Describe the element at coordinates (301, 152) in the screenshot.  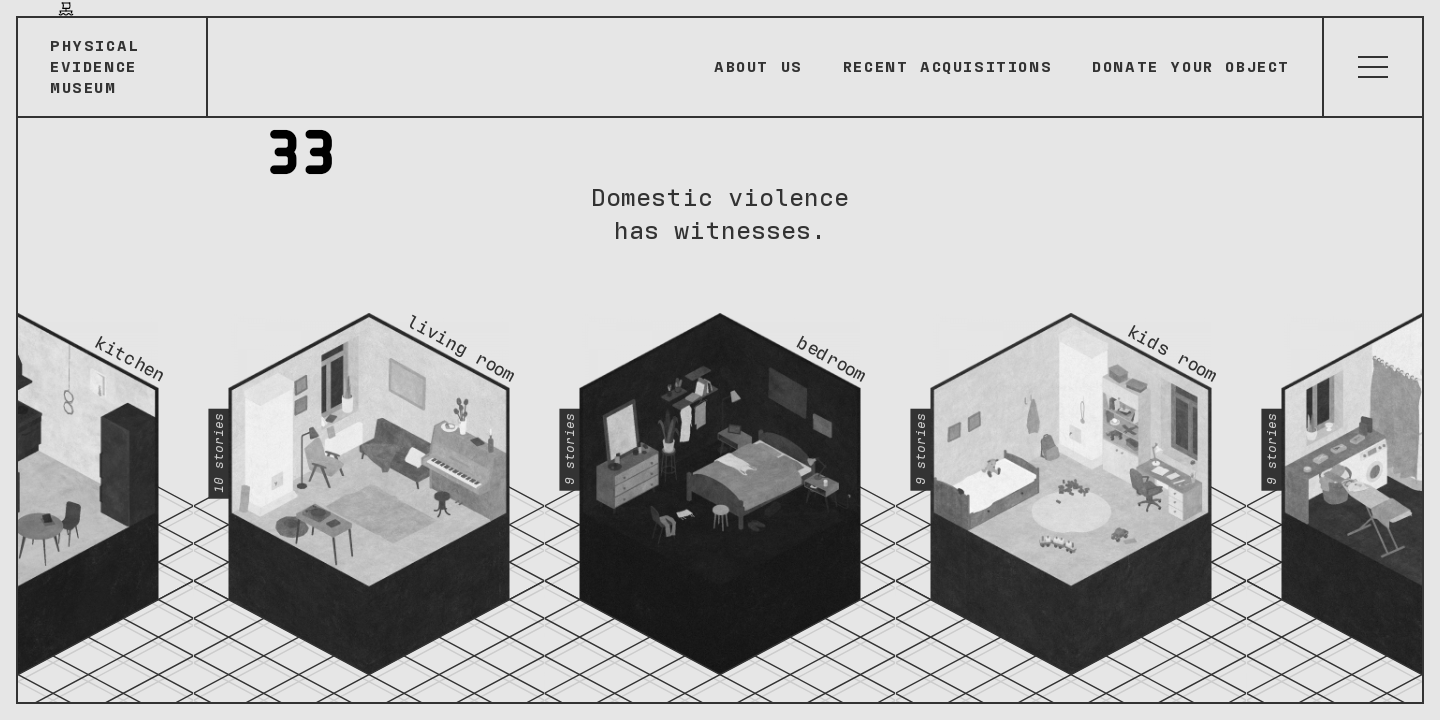
I see `indicates item number 33 in a list or sequence` at that location.